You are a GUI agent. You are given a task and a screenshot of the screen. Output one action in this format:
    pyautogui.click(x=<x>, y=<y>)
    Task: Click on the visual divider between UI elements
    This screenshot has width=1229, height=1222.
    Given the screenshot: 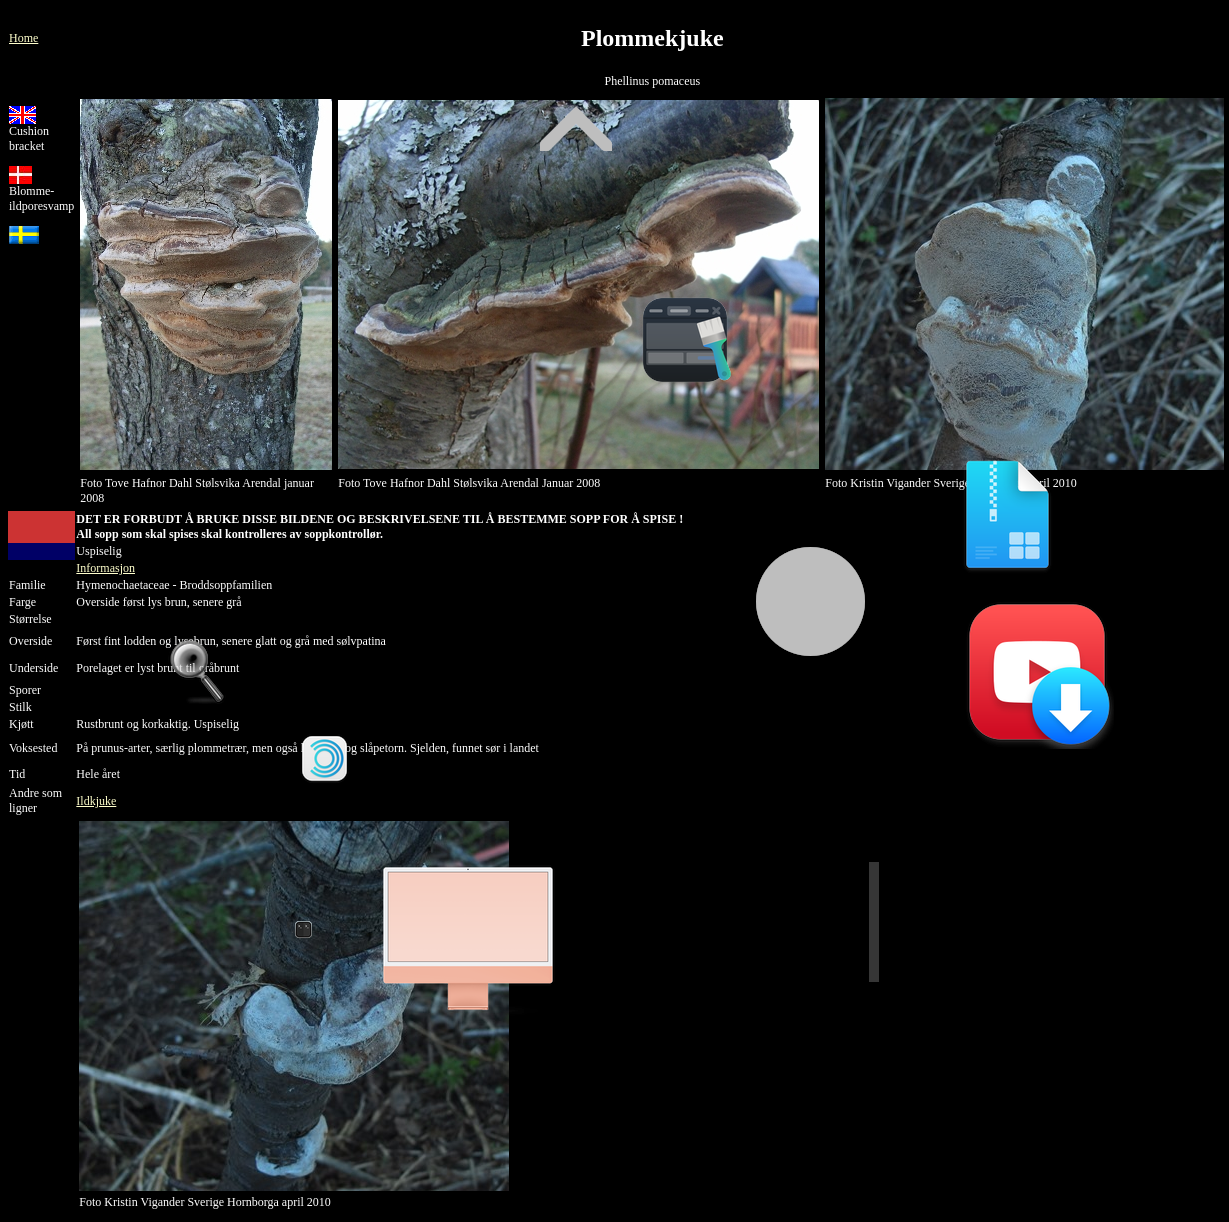 What is the action you would take?
    pyautogui.click(x=879, y=922)
    